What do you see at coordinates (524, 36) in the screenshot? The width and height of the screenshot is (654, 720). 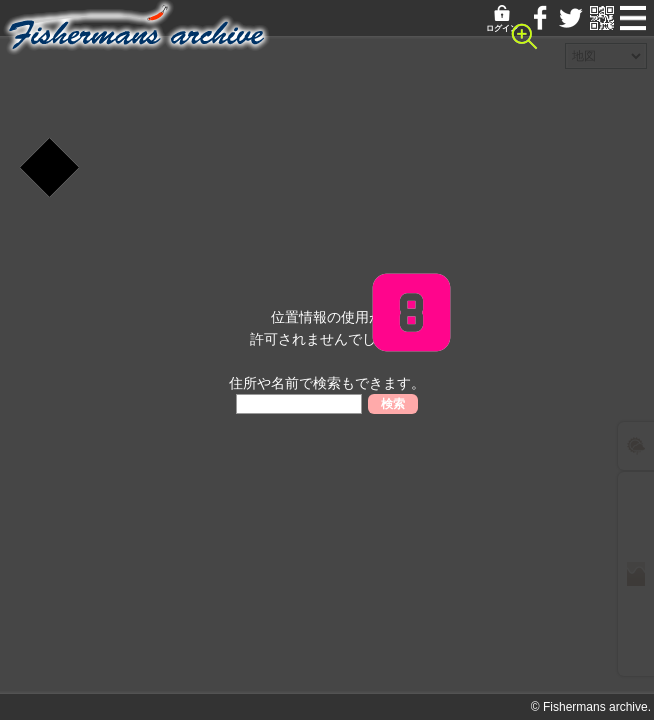 I see `zoom in on the current view` at bounding box center [524, 36].